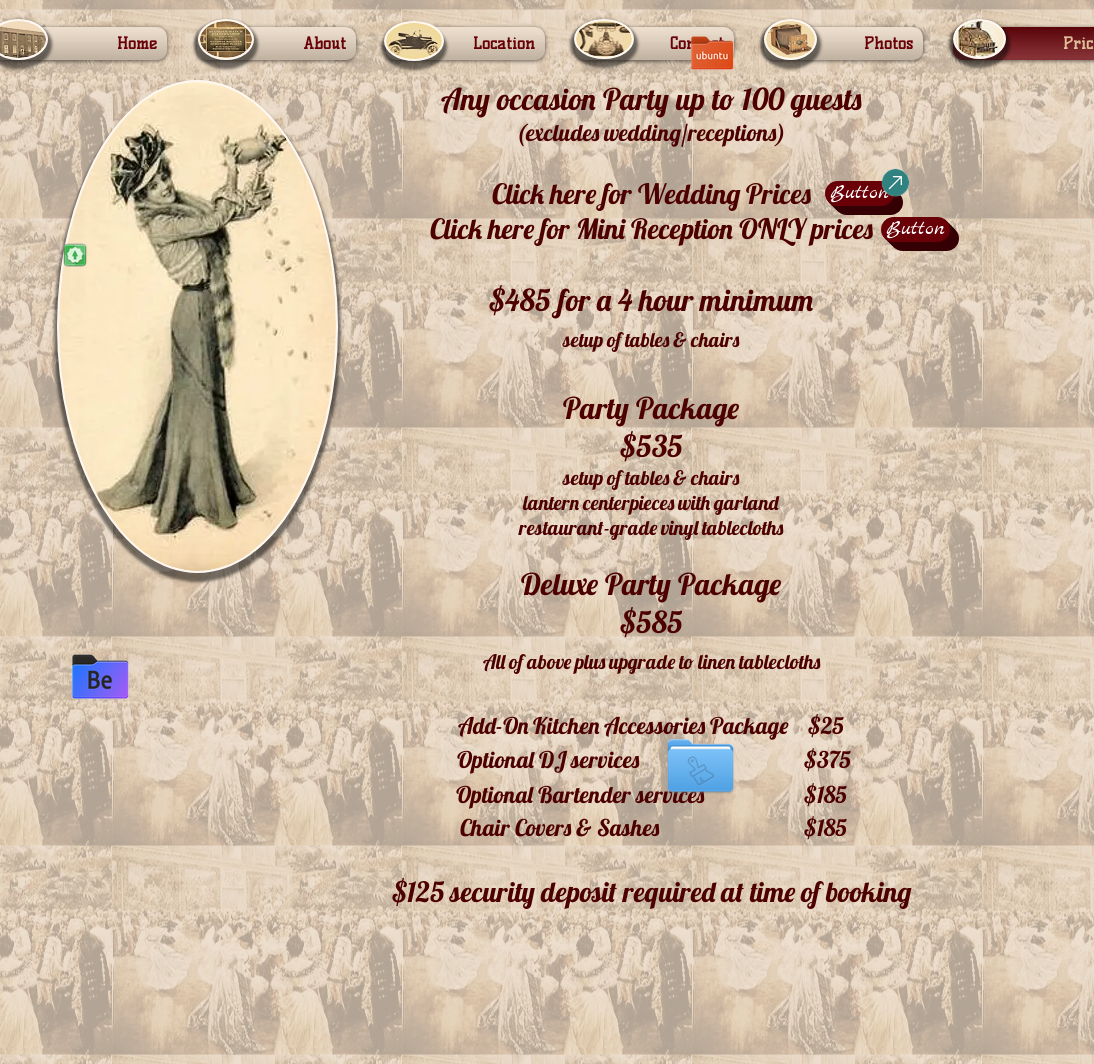 This screenshot has height=1064, width=1094. Describe the element at coordinates (75, 255) in the screenshot. I see `access operating system updates` at that location.